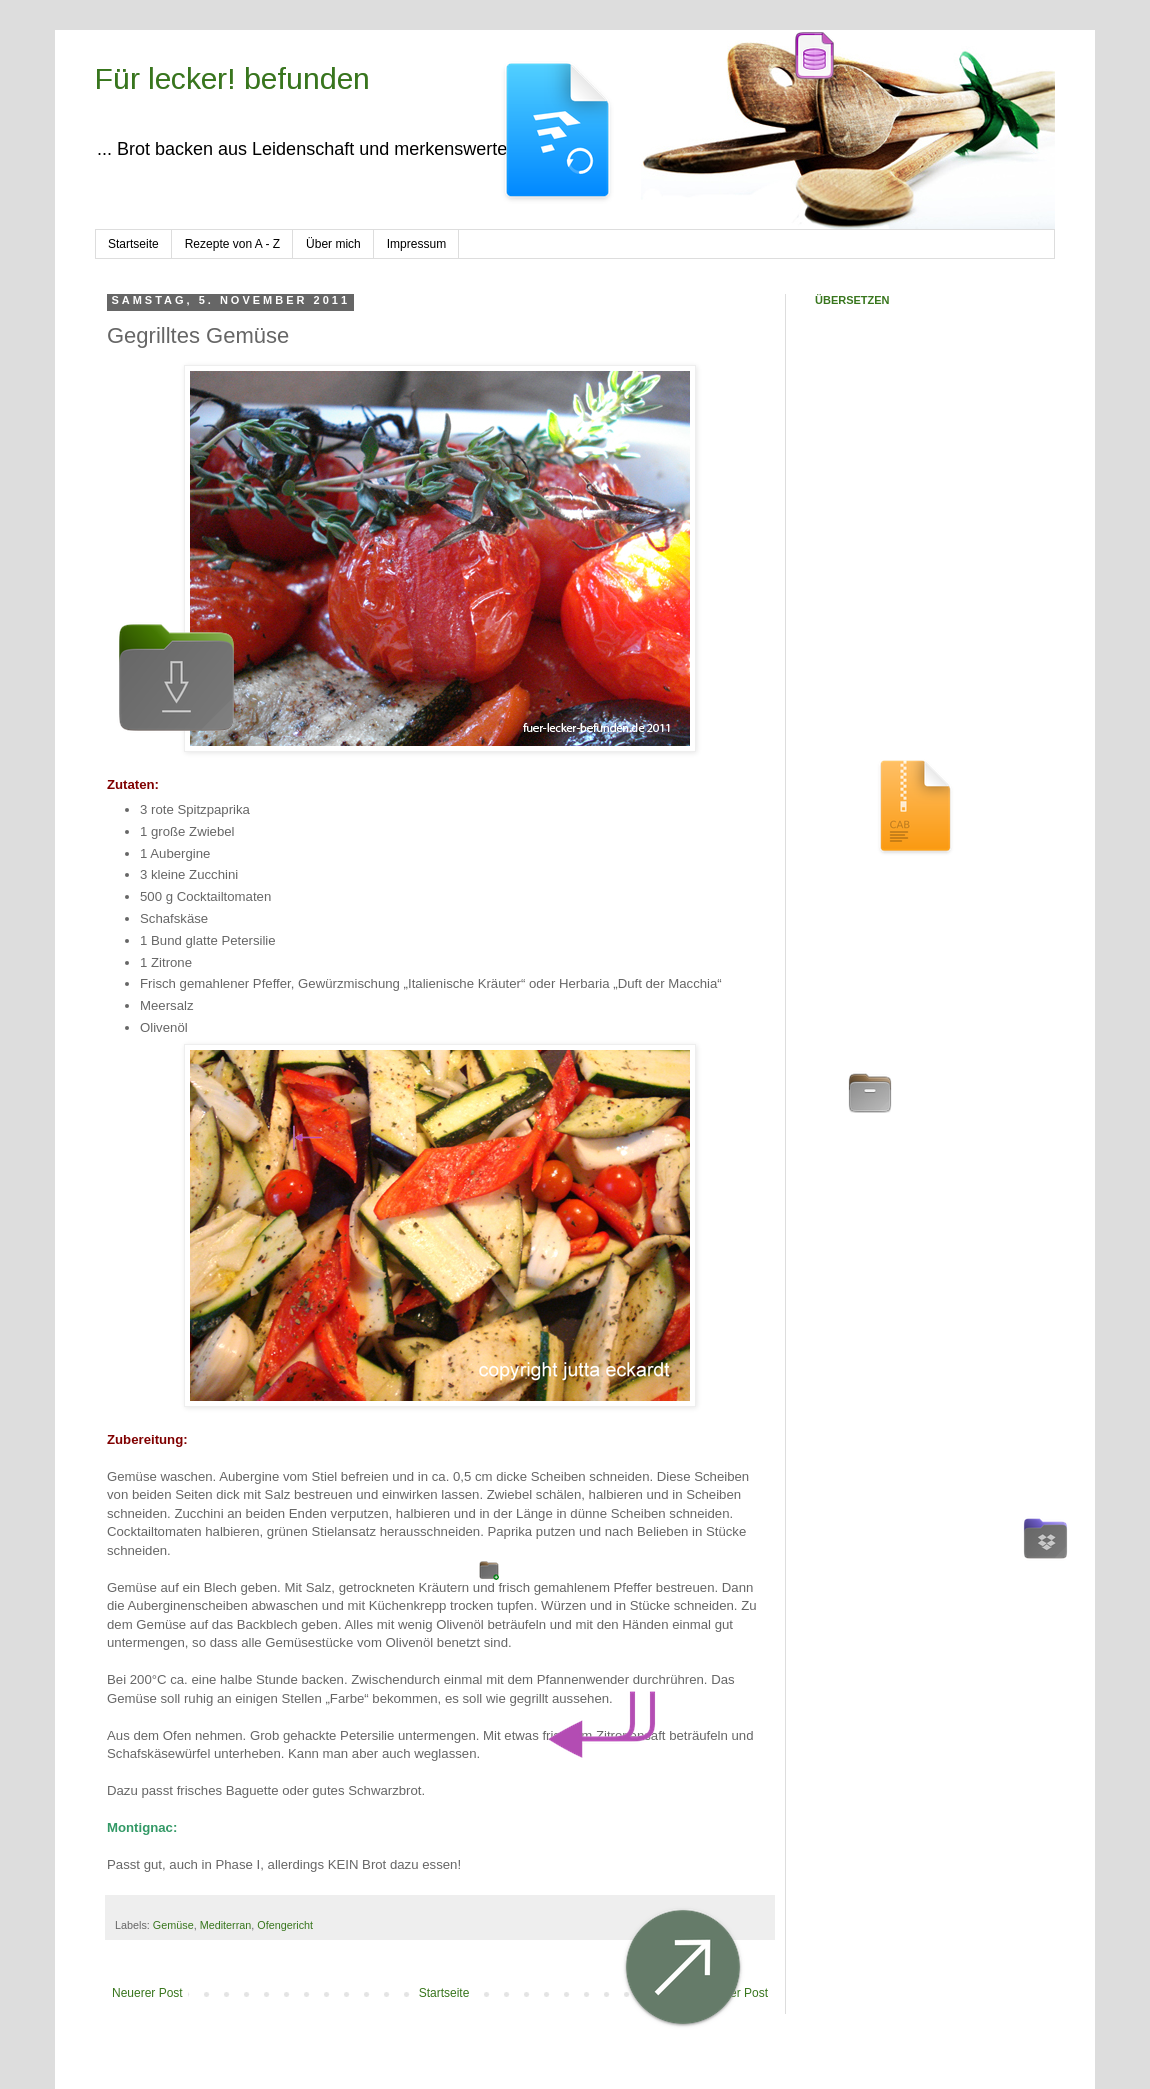  Describe the element at coordinates (176, 677) in the screenshot. I see `open your downloads folder` at that location.